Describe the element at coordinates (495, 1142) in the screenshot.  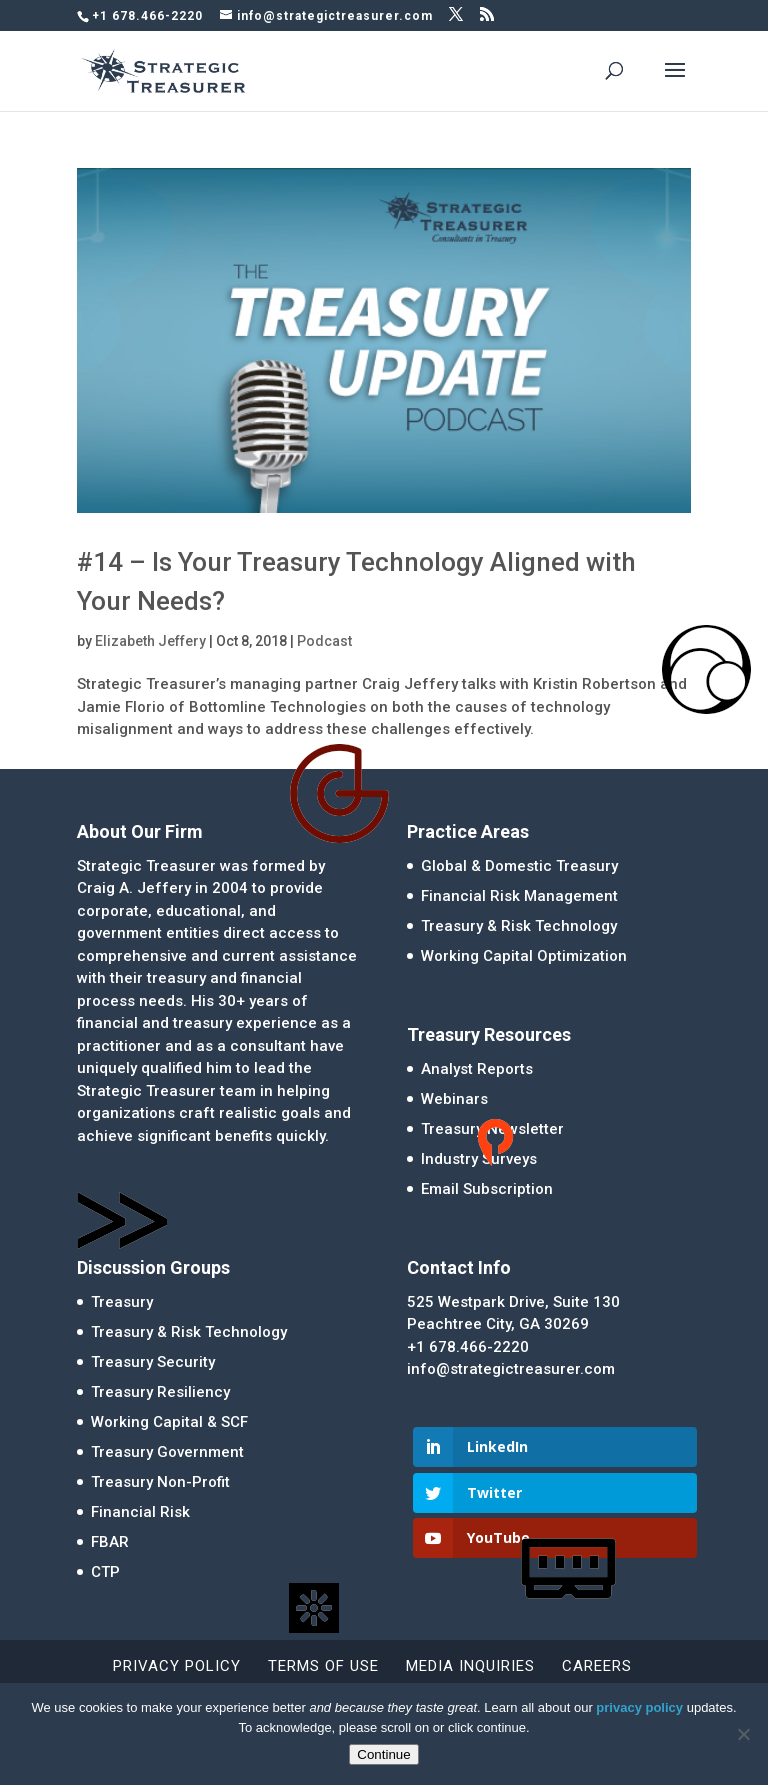
I see `player.me logo` at that location.